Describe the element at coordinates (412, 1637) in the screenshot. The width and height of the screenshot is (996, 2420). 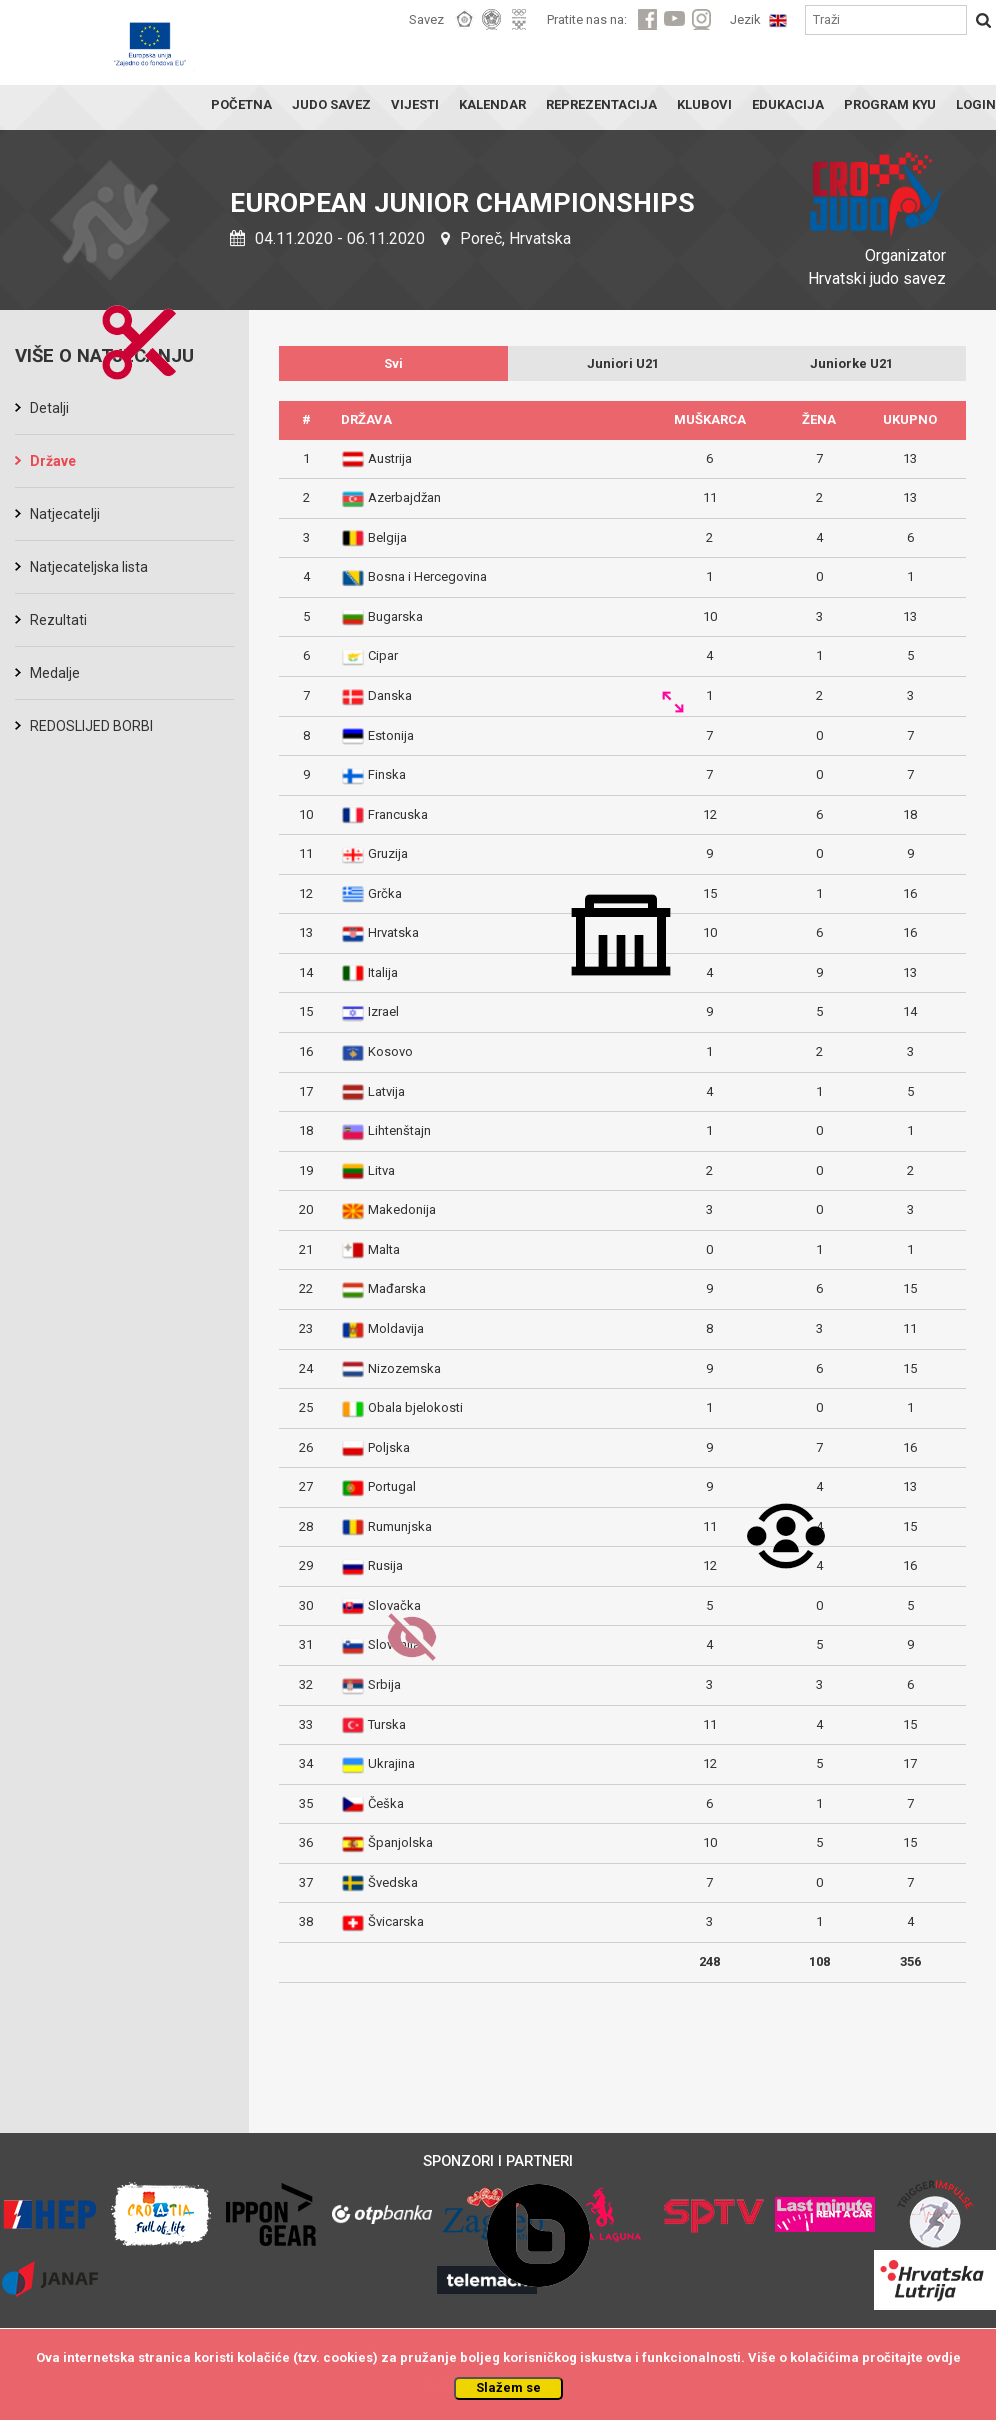
I see `hide password or sensitive content` at that location.